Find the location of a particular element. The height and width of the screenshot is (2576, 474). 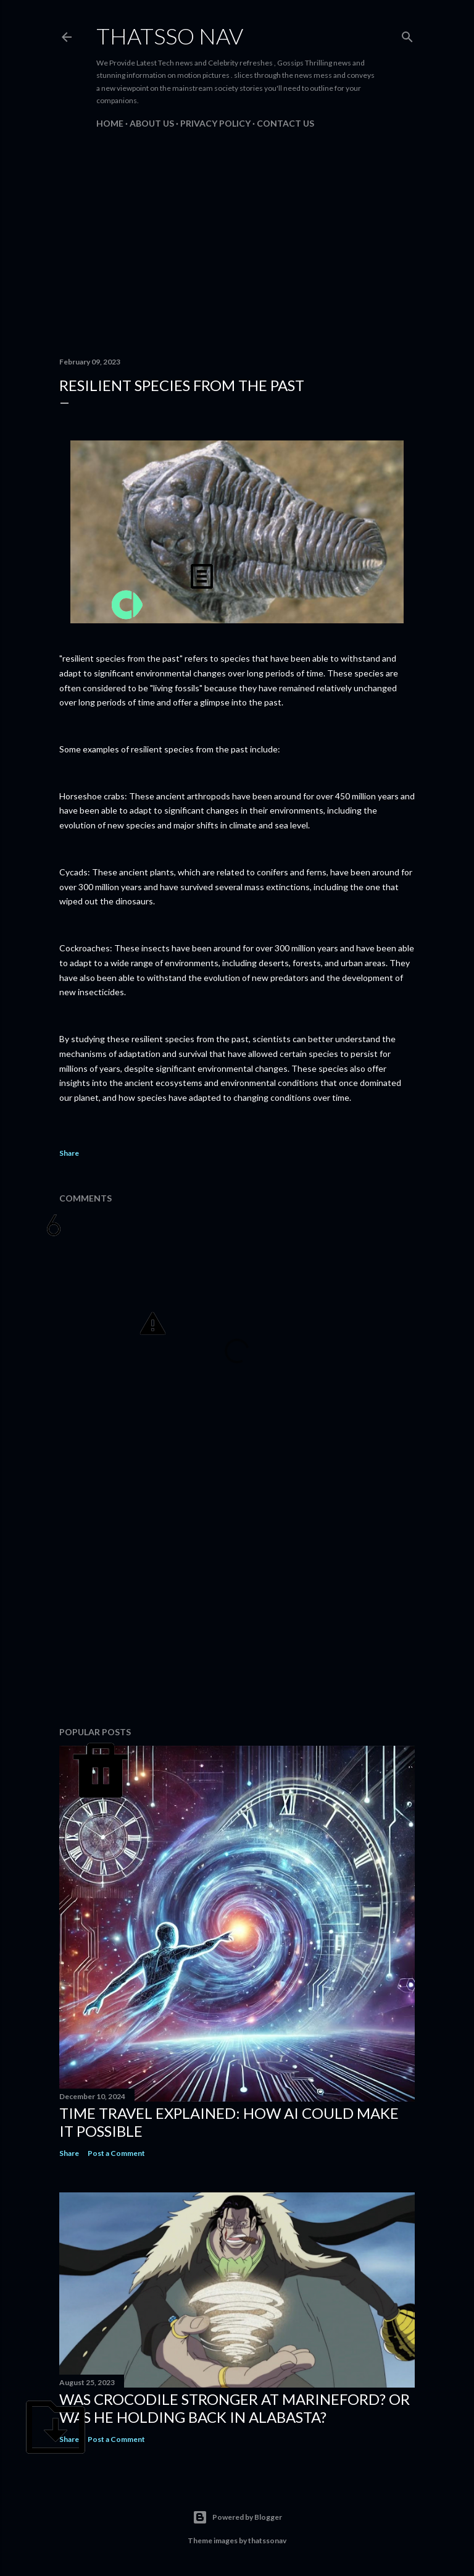

download folder contents is located at coordinates (56, 2427).